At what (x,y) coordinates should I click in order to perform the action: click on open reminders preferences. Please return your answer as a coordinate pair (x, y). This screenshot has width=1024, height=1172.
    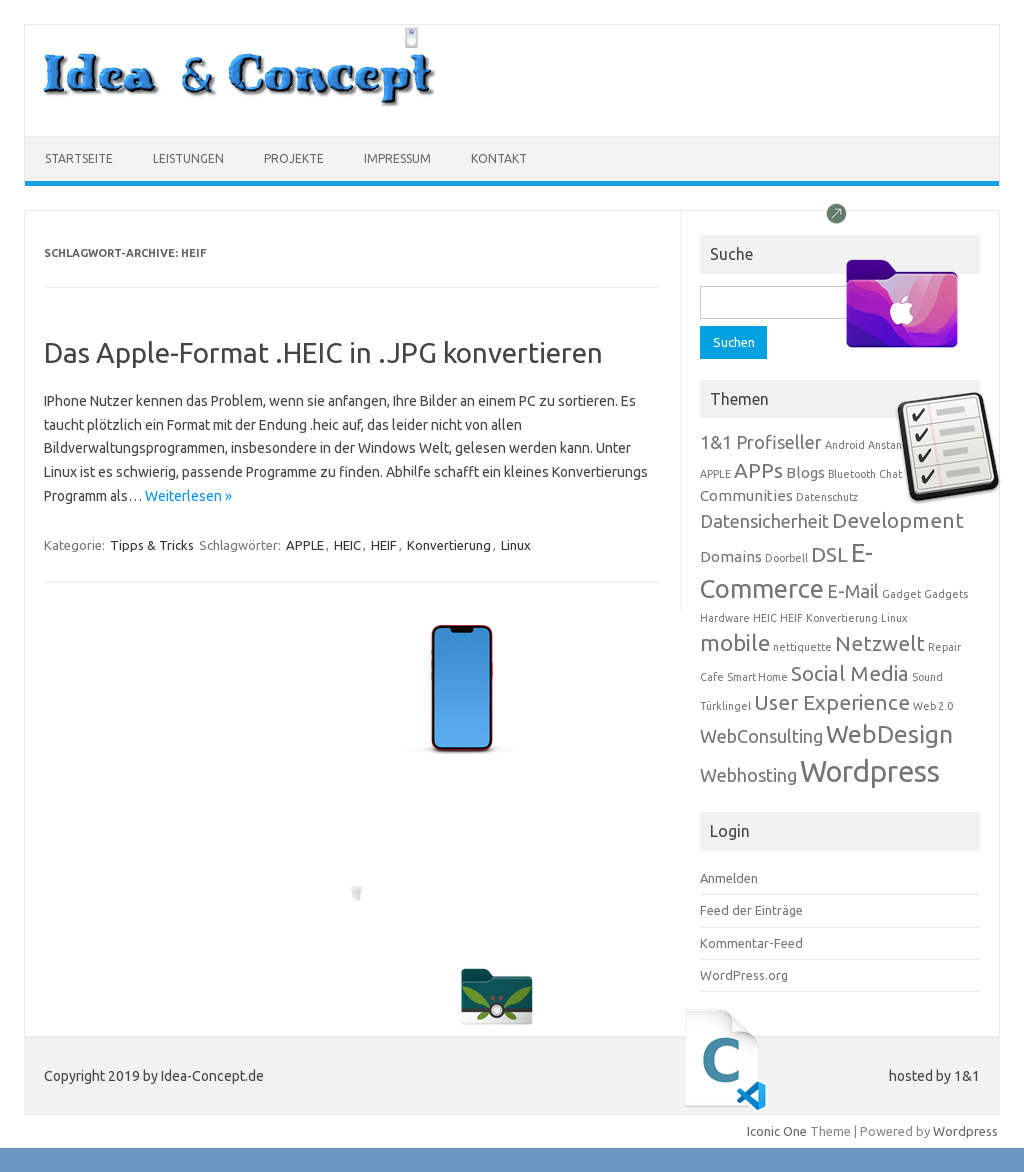
    Looking at the image, I should click on (949, 447).